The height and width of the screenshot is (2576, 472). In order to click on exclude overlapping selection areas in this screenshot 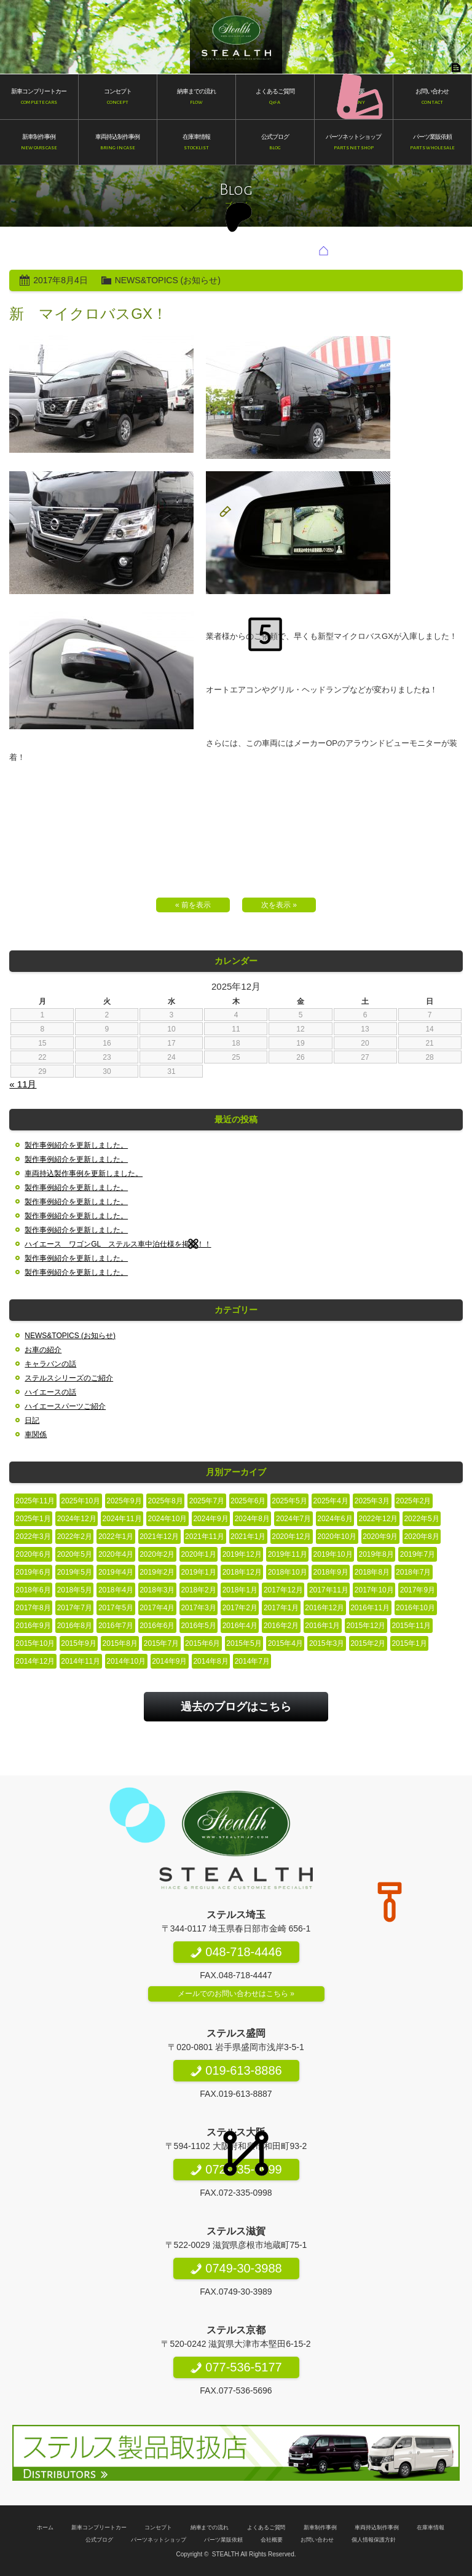, I will do `click(137, 1815)`.